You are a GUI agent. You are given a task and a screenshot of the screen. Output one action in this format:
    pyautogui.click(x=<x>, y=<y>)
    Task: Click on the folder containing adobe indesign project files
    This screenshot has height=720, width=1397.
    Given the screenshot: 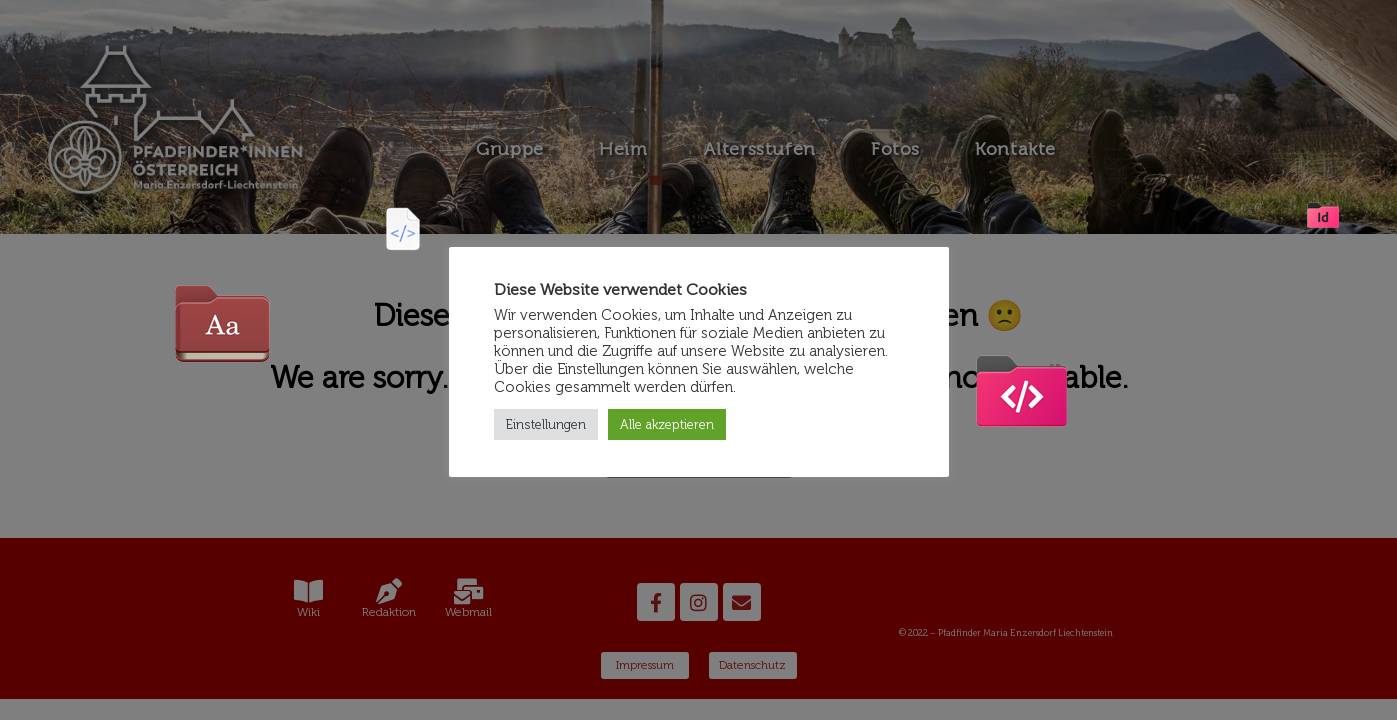 What is the action you would take?
    pyautogui.click(x=1323, y=216)
    